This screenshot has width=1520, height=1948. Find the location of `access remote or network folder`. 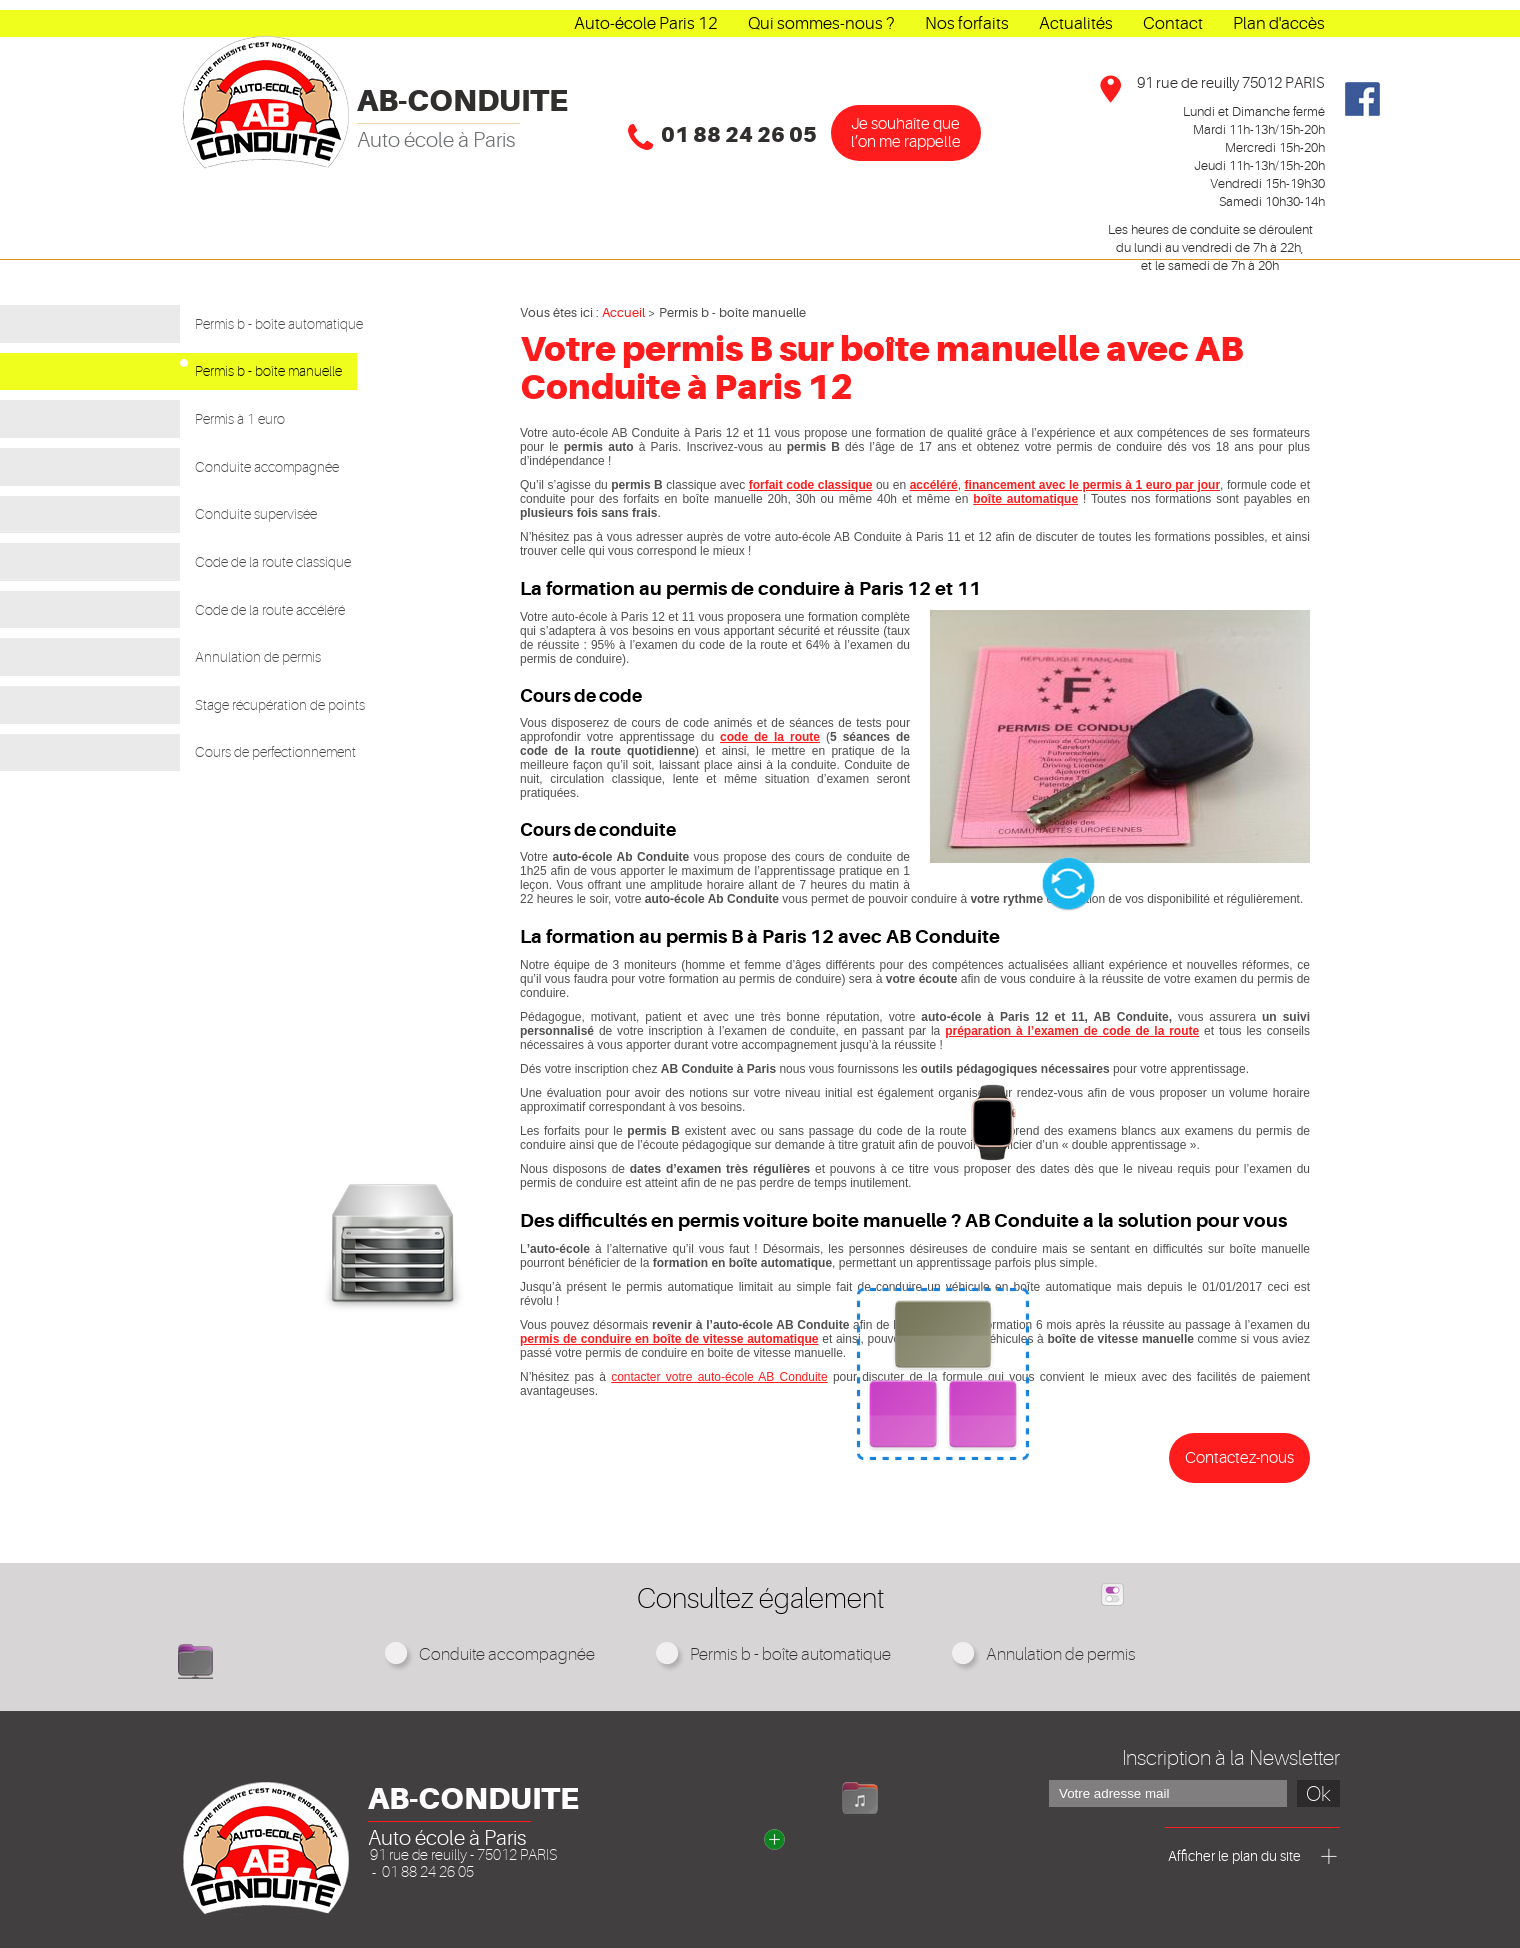

access remote or network folder is located at coordinates (195, 1661).